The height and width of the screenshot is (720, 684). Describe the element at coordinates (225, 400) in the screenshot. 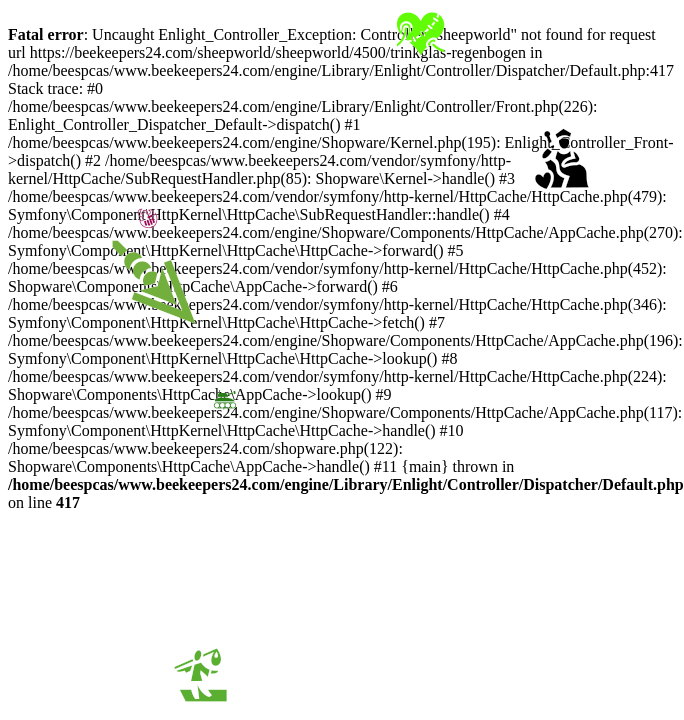

I see `select tank unit in strategy game` at that location.